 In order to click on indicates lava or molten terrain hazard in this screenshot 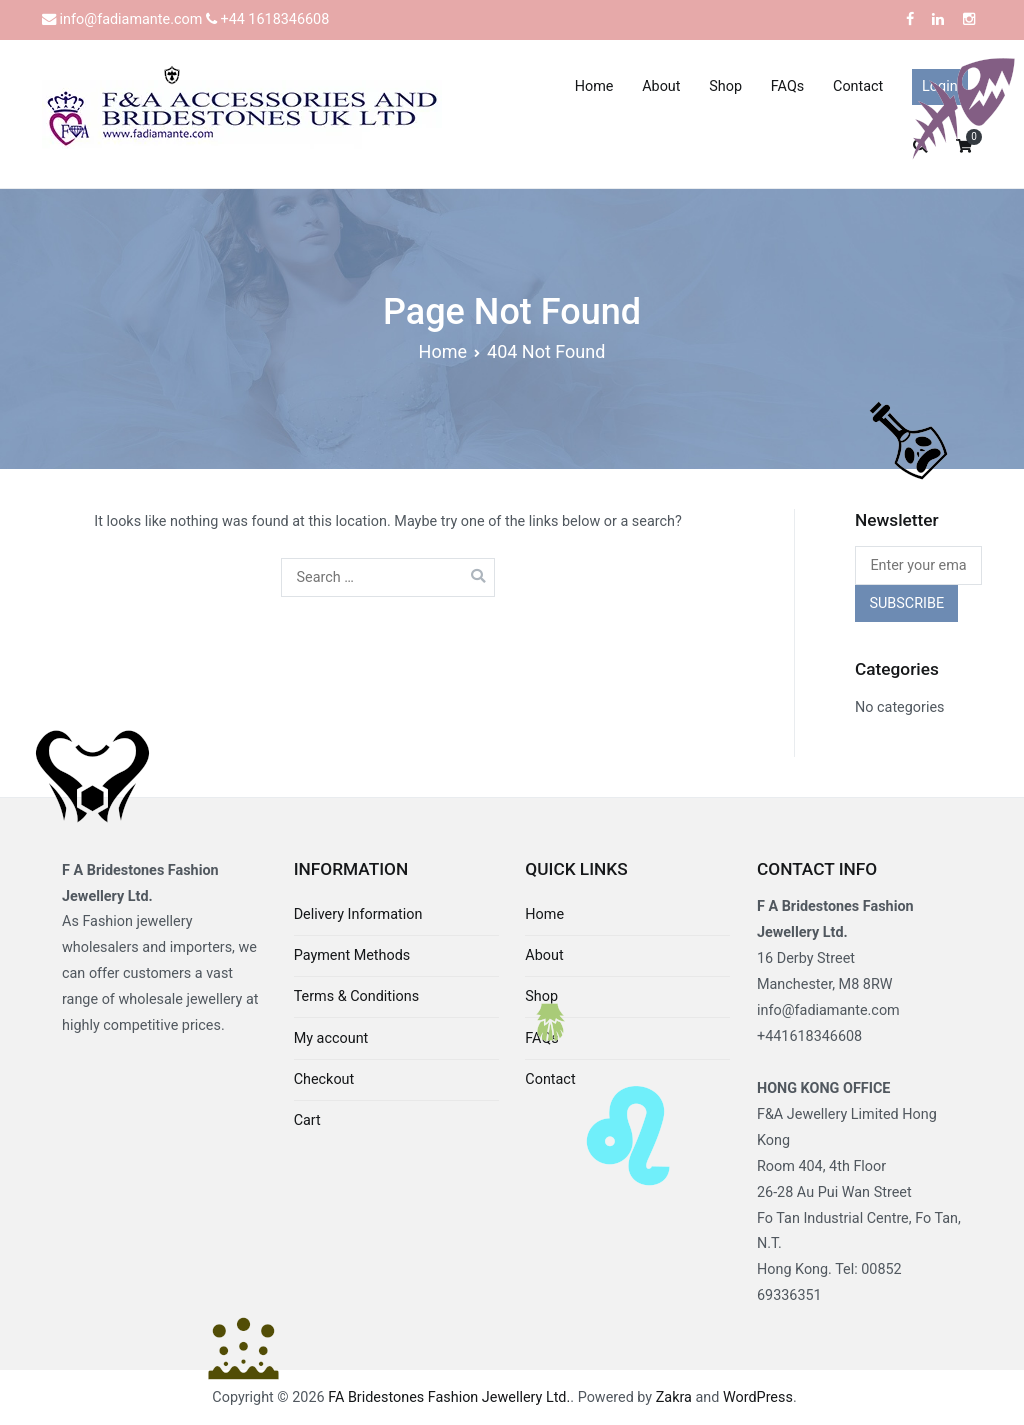, I will do `click(243, 1348)`.